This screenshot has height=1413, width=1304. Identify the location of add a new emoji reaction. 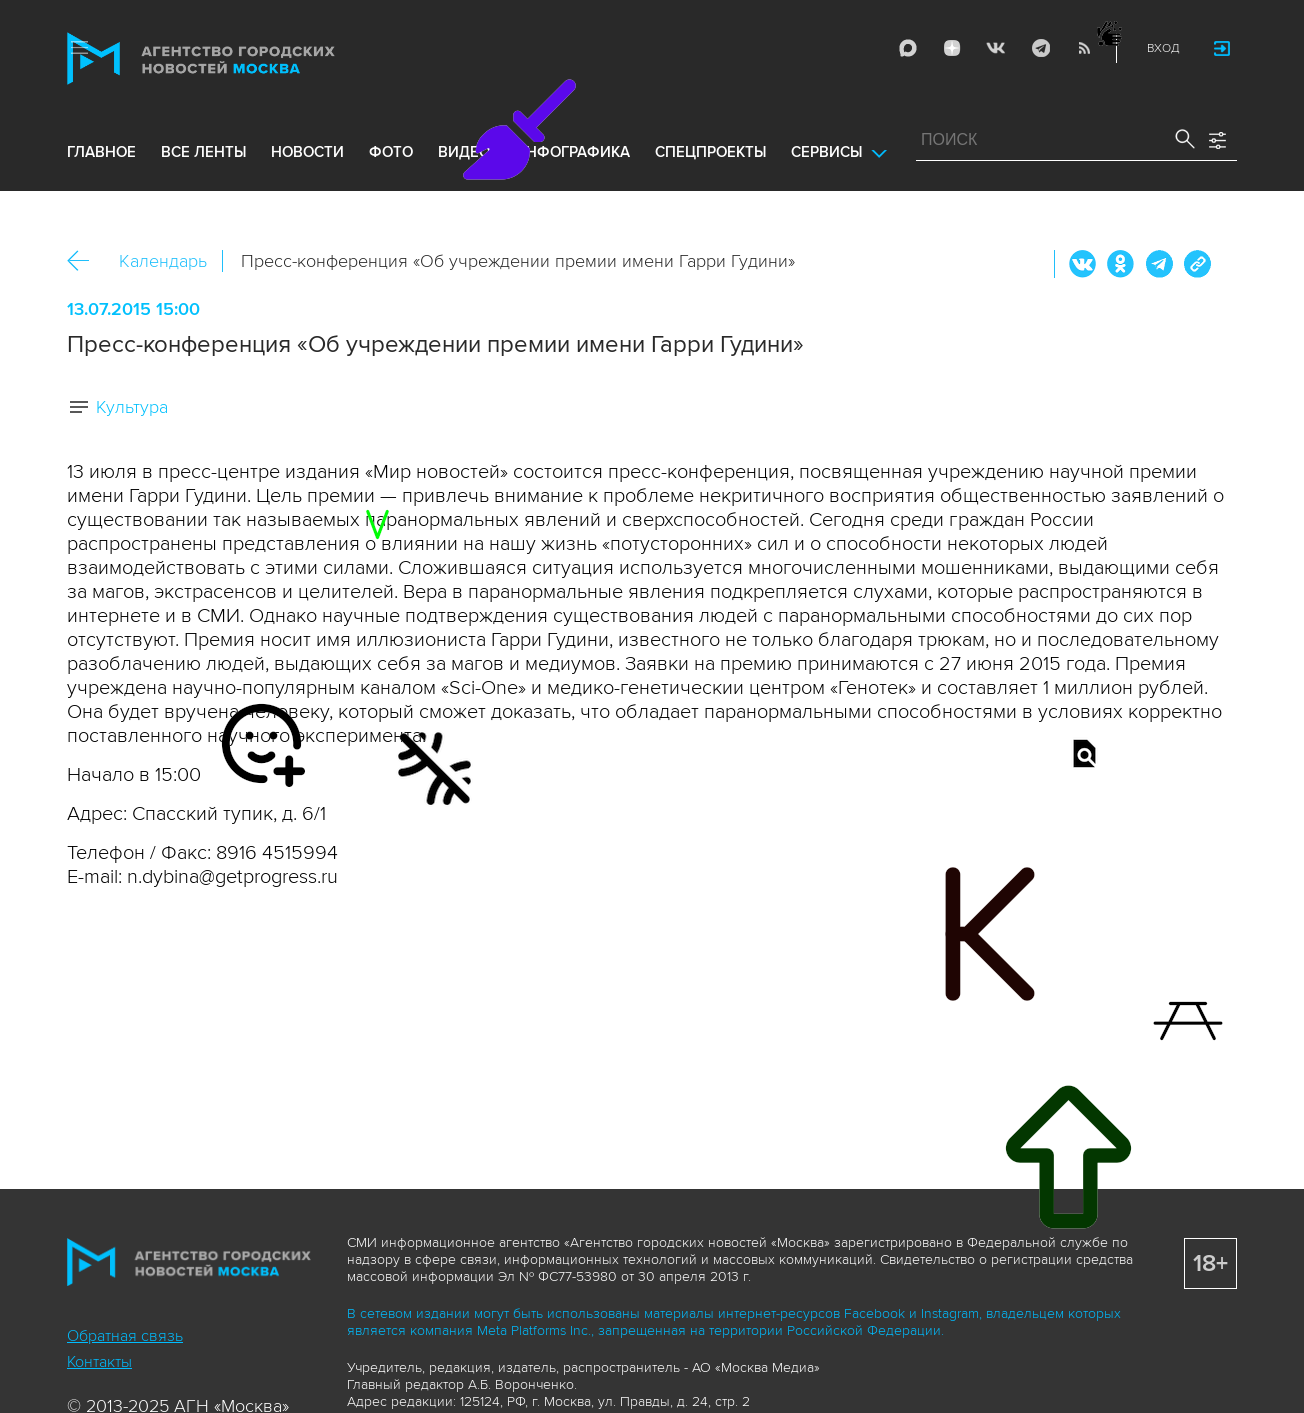
(261, 743).